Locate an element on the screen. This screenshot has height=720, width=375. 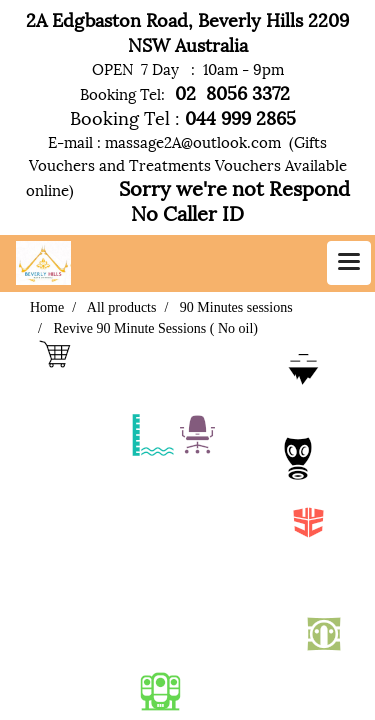
access platformer game level is located at coordinates (303, 368).